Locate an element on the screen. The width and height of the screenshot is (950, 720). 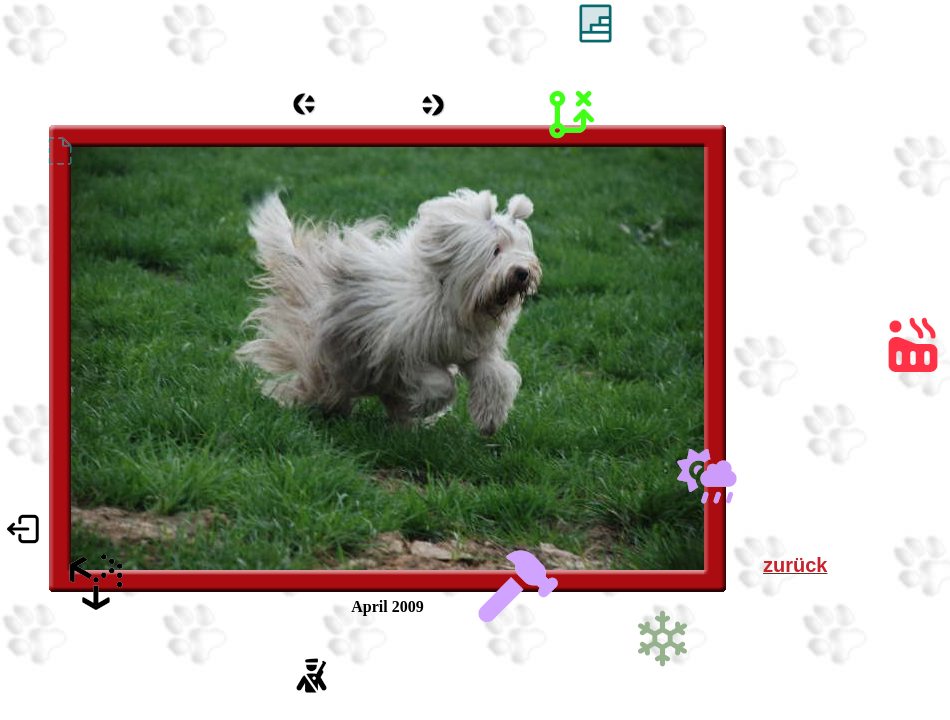
activate cooling or air conditioning mode is located at coordinates (662, 638).